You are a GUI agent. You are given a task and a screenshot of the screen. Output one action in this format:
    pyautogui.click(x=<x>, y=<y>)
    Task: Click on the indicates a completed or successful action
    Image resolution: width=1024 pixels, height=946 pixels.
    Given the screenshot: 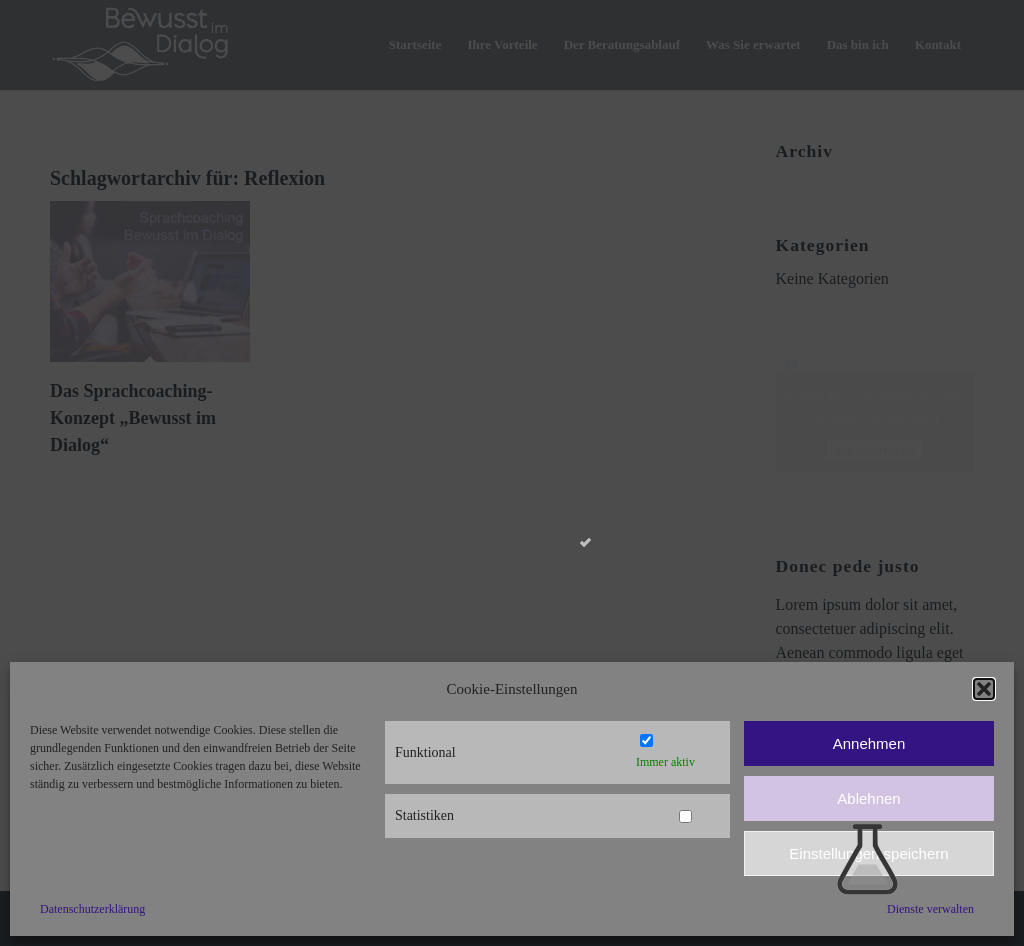 What is the action you would take?
    pyautogui.click(x=585, y=542)
    